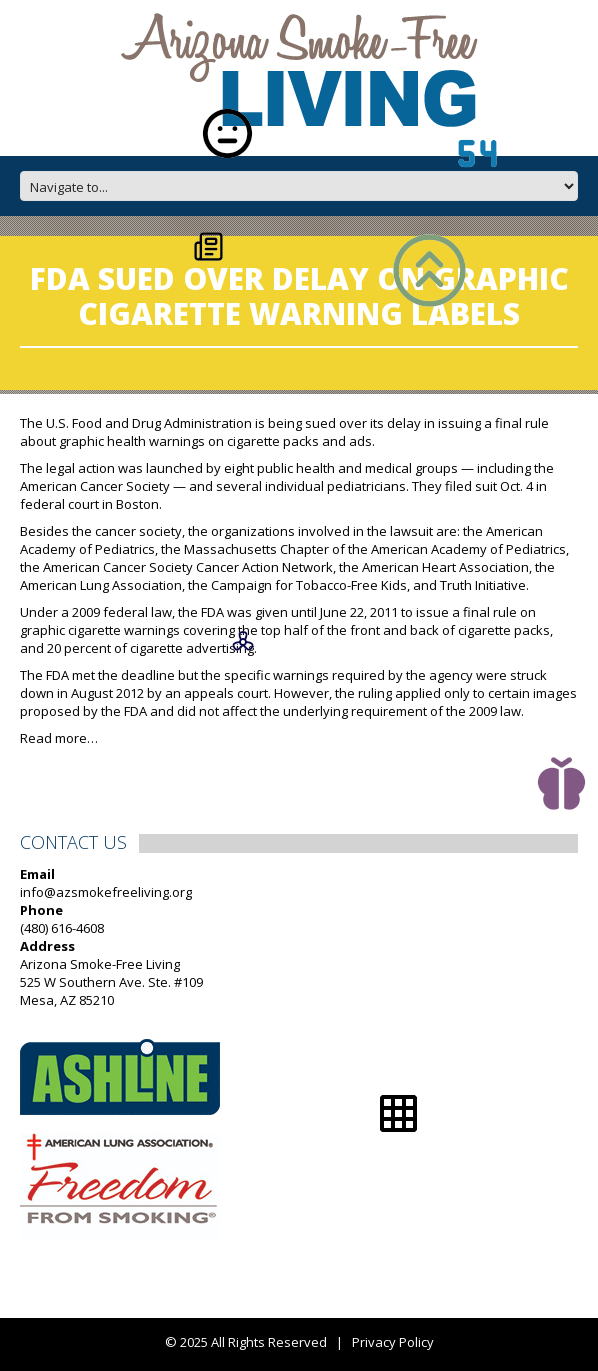 The image size is (598, 1371). I want to click on fan or cooling system controls, so click(243, 641).